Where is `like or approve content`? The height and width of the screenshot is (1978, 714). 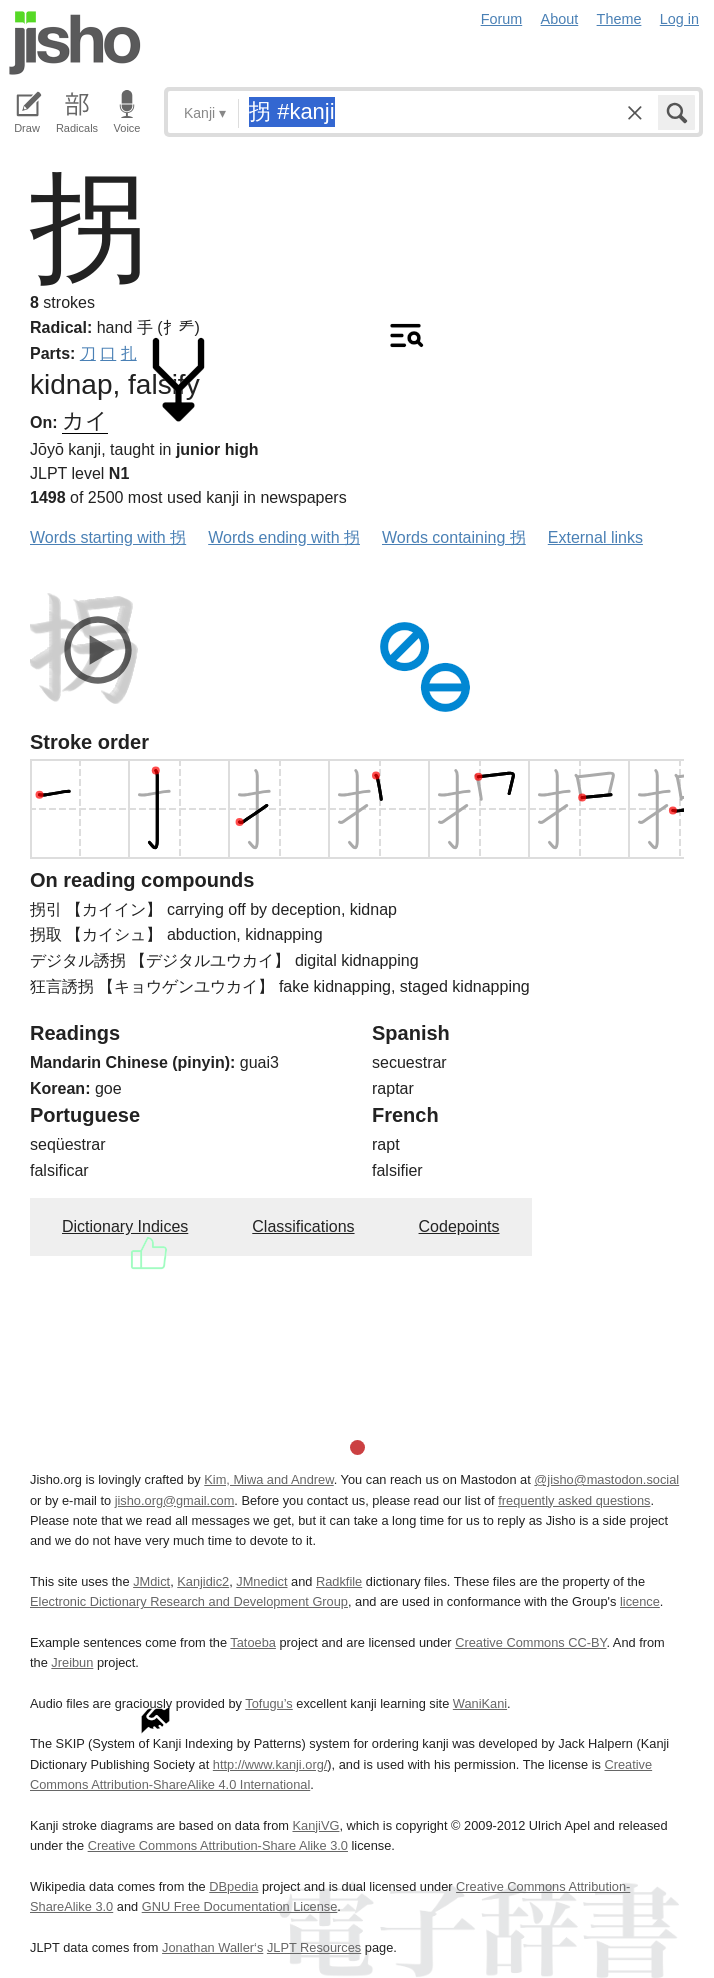
like or approve content is located at coordinates (149, 1255).